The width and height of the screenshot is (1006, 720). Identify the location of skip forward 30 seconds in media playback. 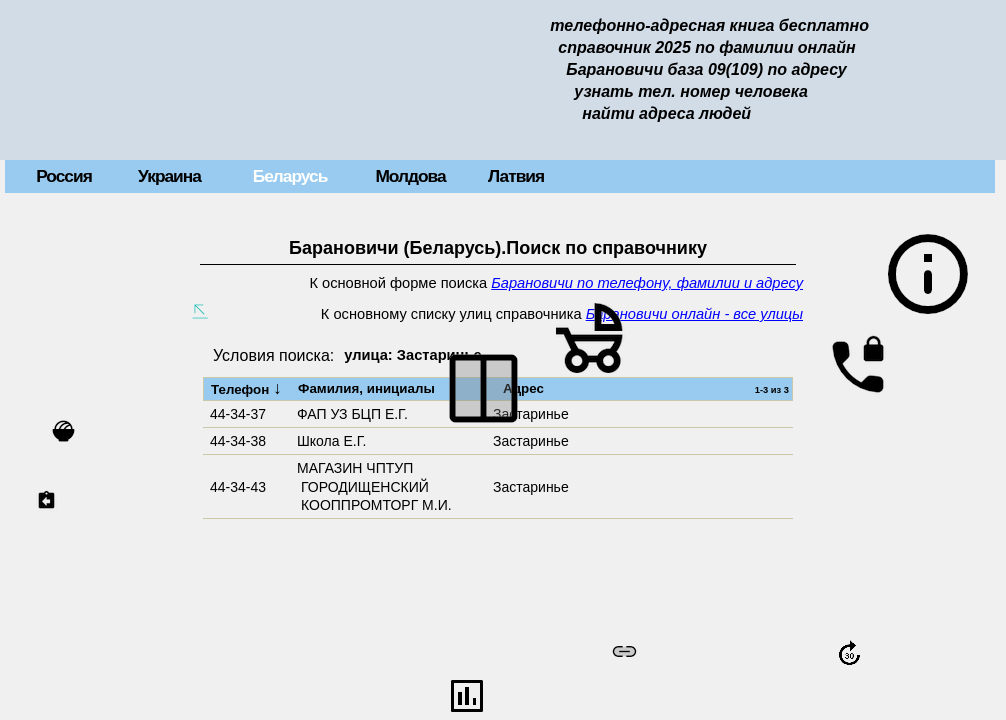
(849, 653).